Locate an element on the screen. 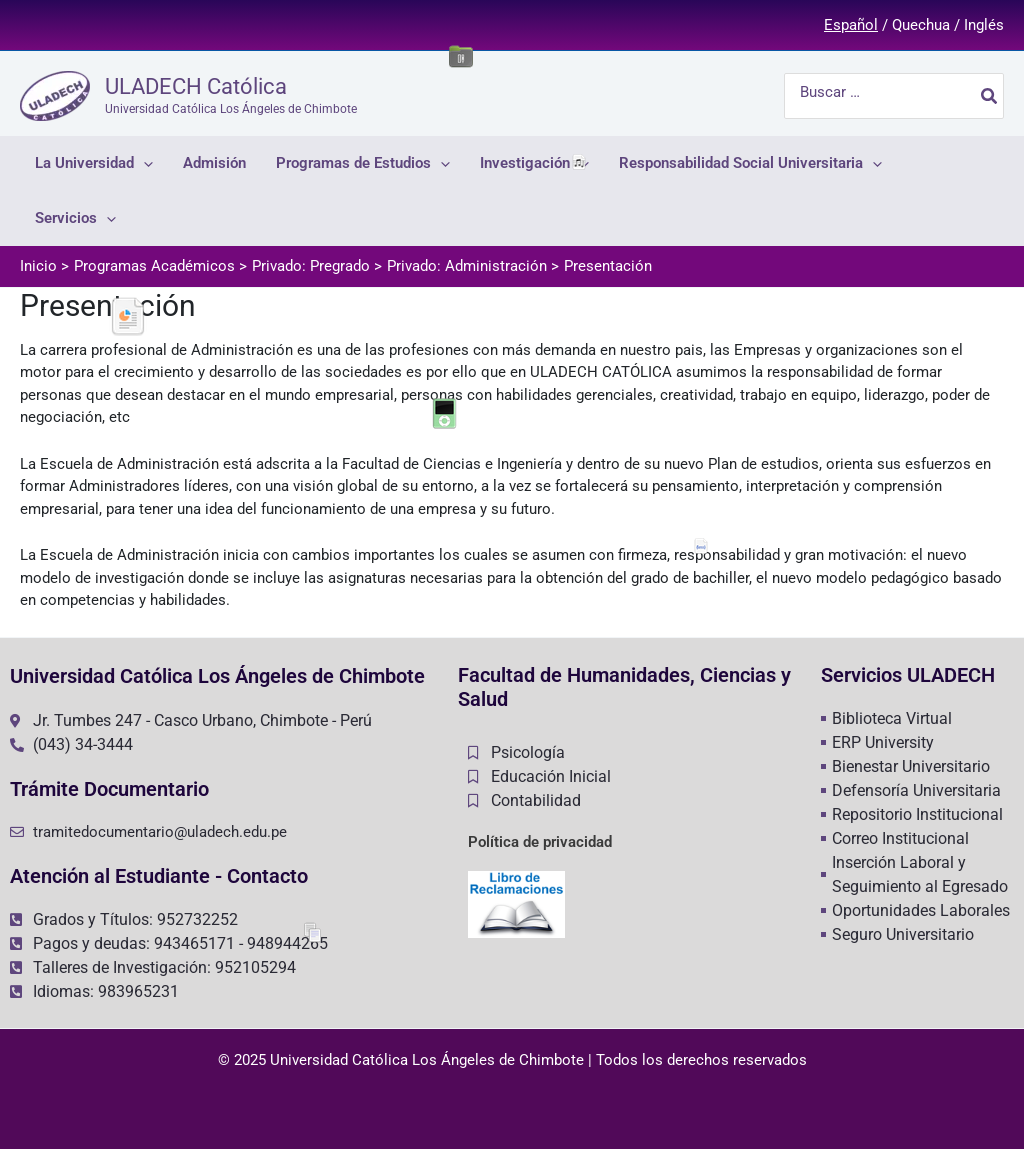 This screenshot has width=1024, height=1149. open templates folder is located at coordinates (461, 56).